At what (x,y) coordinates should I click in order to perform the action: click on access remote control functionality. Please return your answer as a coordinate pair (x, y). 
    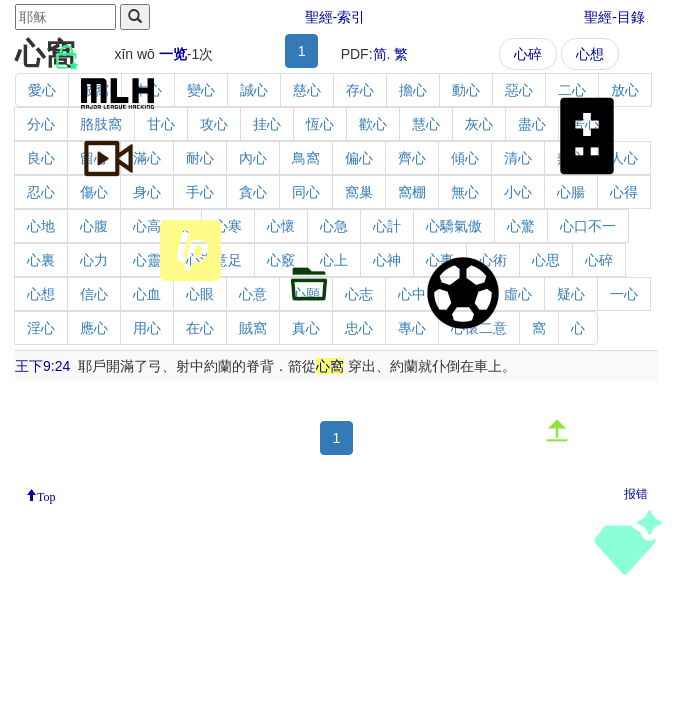
    Looking at the image, I should click on (587, 136).